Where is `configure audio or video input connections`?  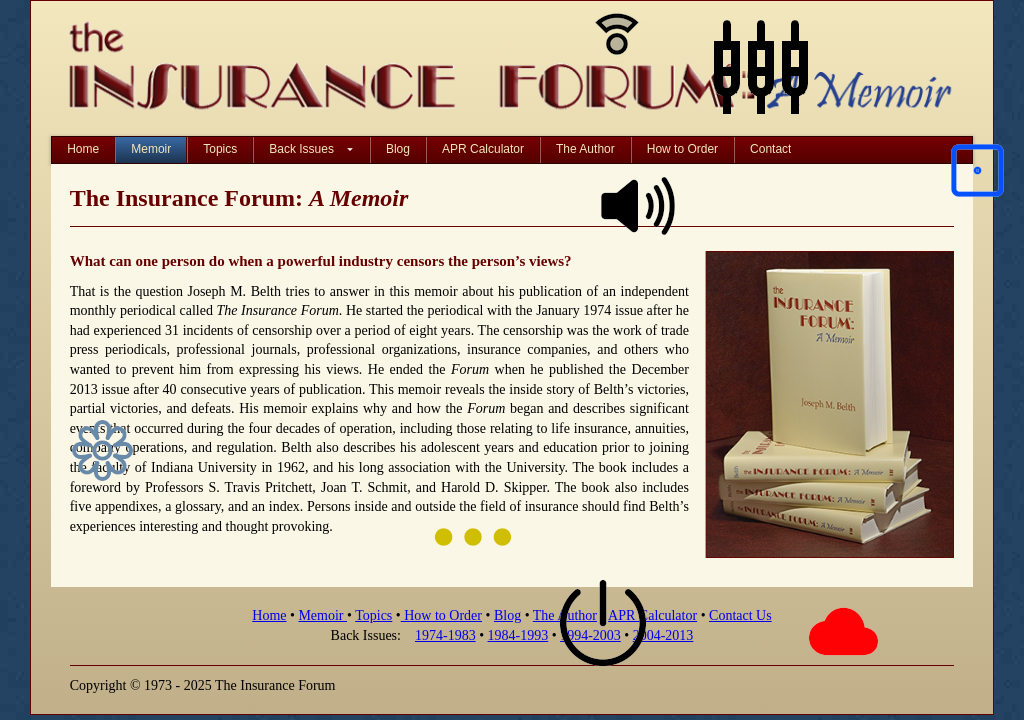
configure audio or video input connections is located at coordinates (761, 67).